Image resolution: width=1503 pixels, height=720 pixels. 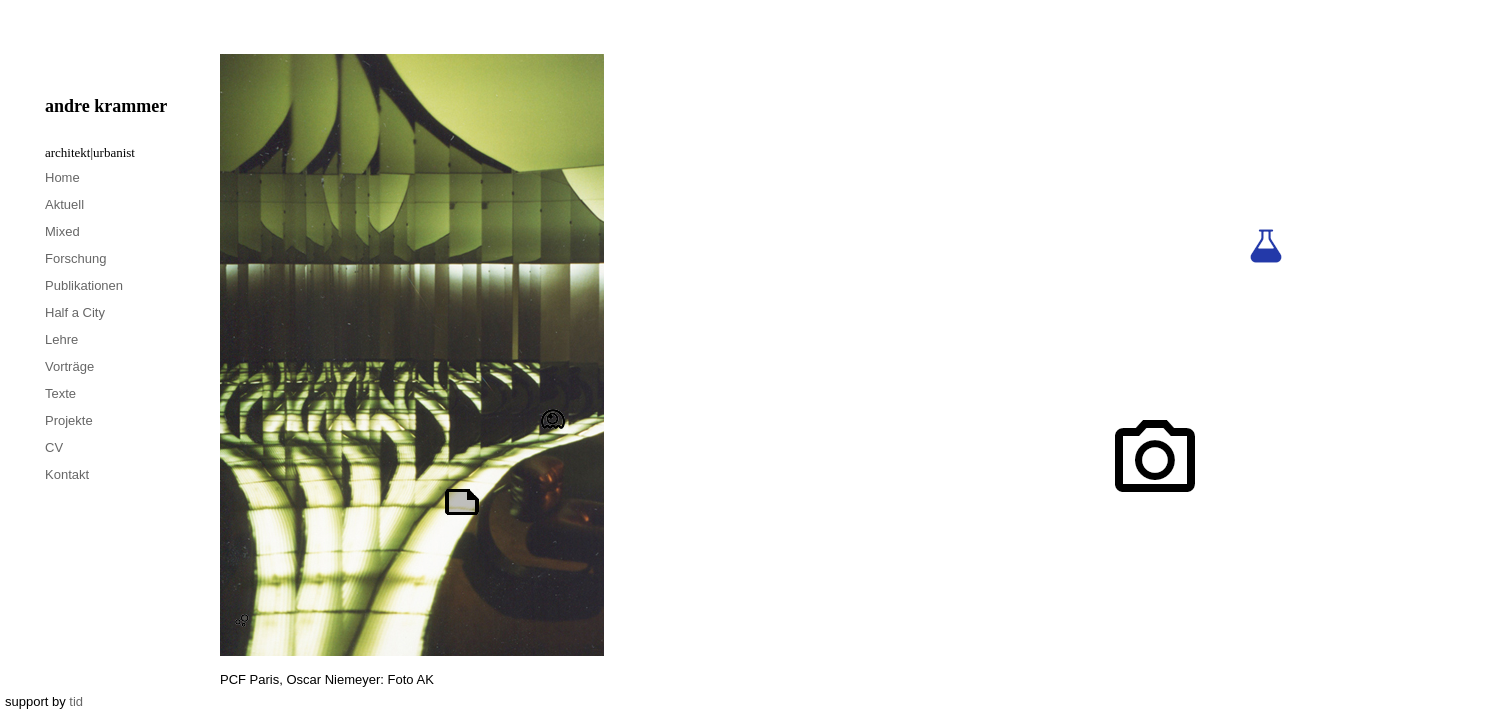 What do you see at coordinates (553, 419) in the screenshot?
I see `livewire framework branding` at bounding box center [553, 419].